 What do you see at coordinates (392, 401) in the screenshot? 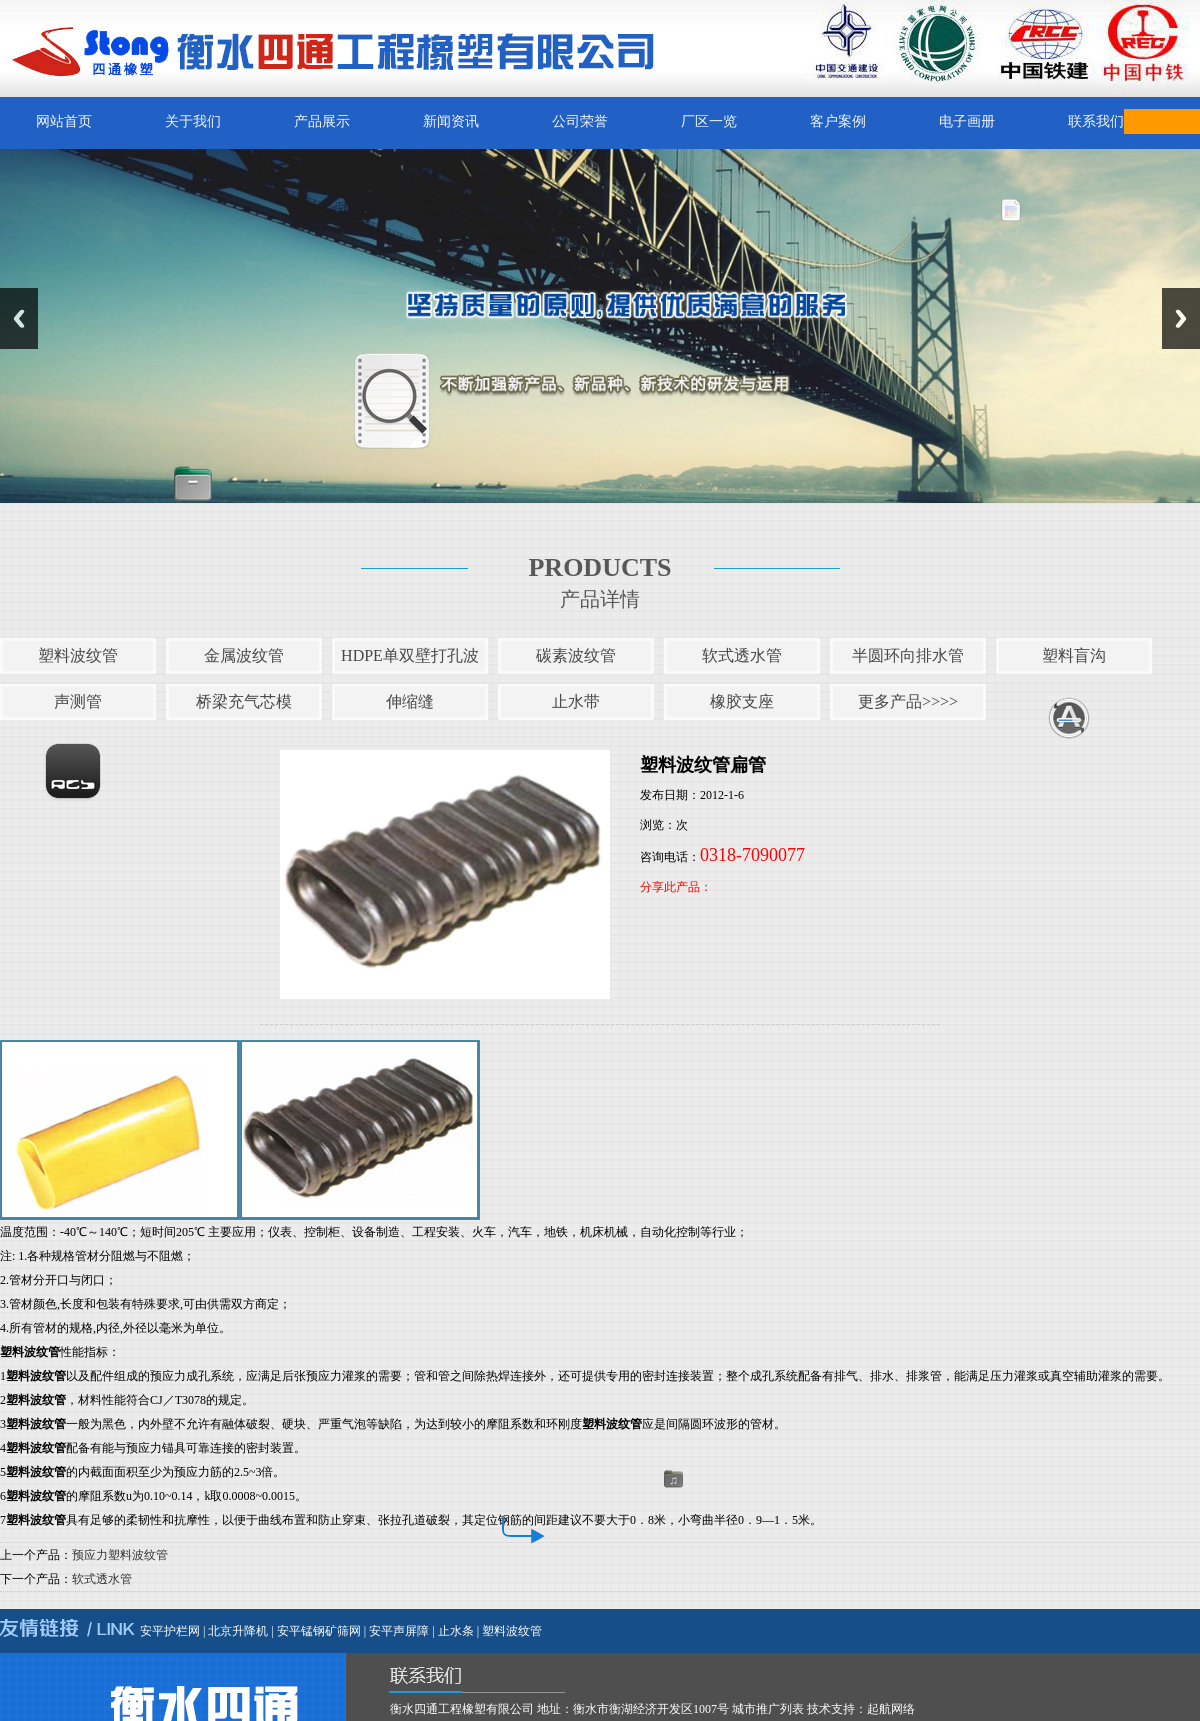
I see `open system log viewer` at bounding box center [392, 401].